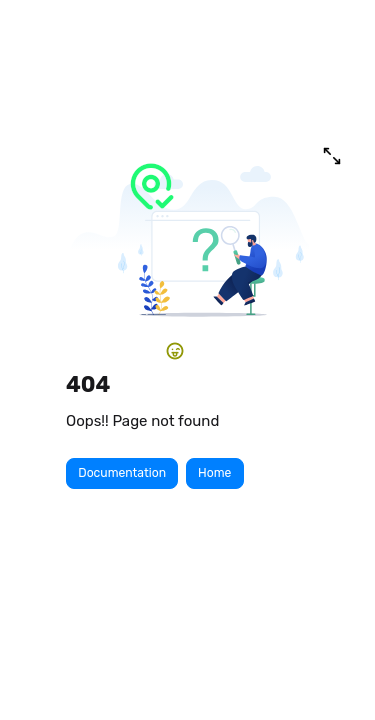  Describe the element at coordinates (175, 351) in the screenshot. I see `add a playful or silly reaction` at that location.